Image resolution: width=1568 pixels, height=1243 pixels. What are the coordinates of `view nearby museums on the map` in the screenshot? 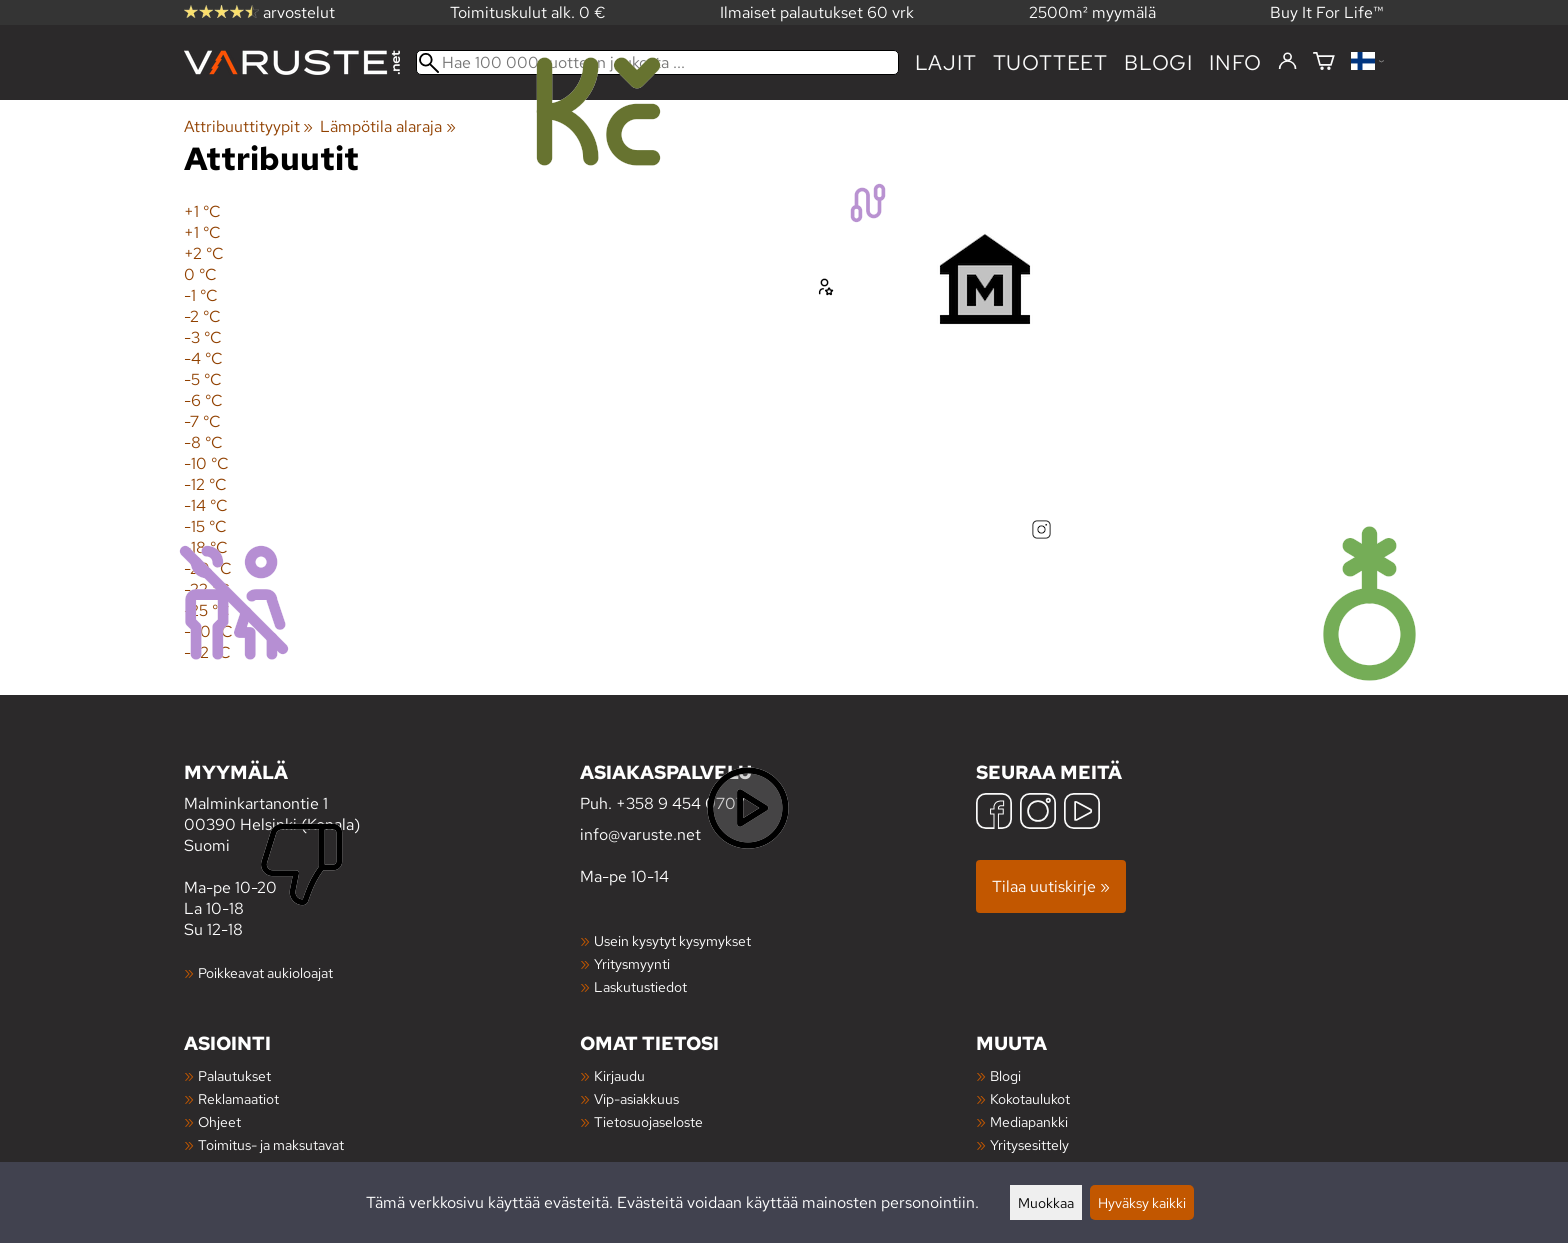 It's located at (985, 279).